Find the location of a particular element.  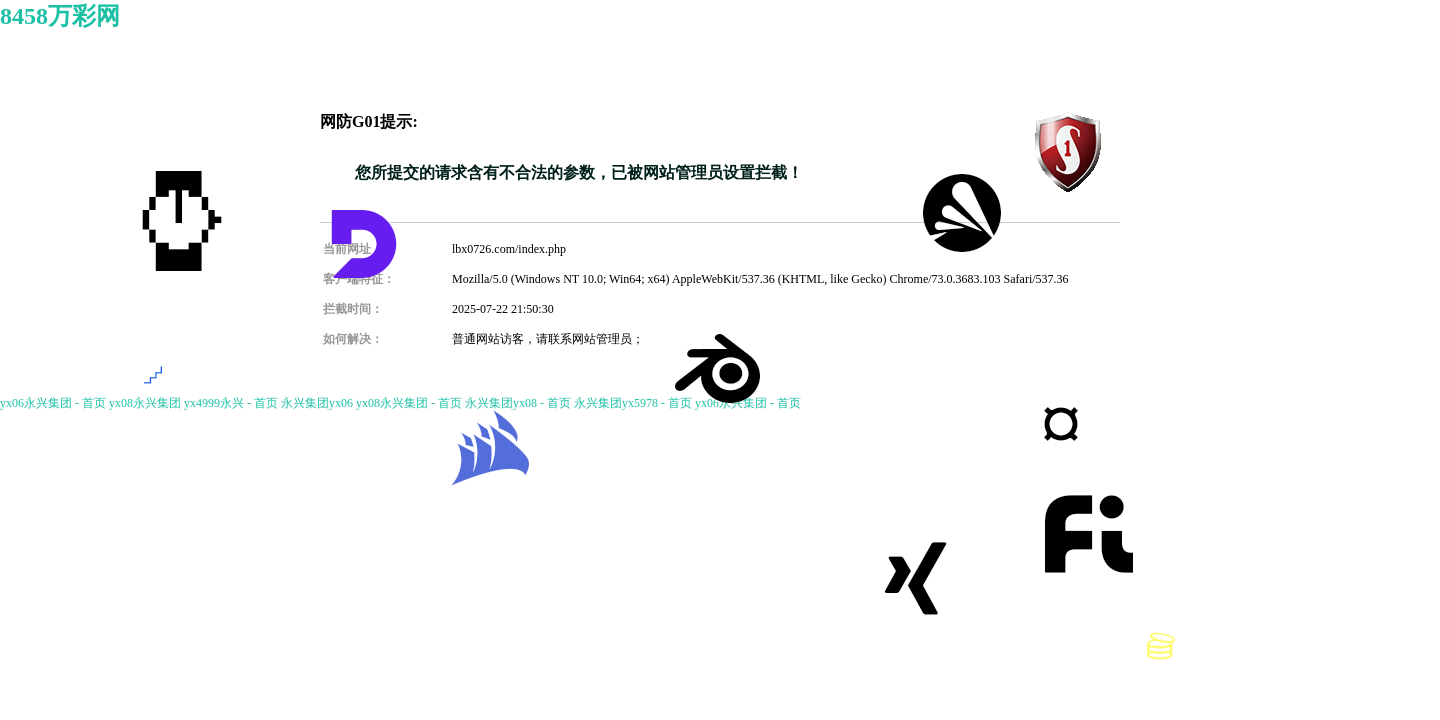

open the FutureLearn online learning platform is located at coordinates (153, 375).